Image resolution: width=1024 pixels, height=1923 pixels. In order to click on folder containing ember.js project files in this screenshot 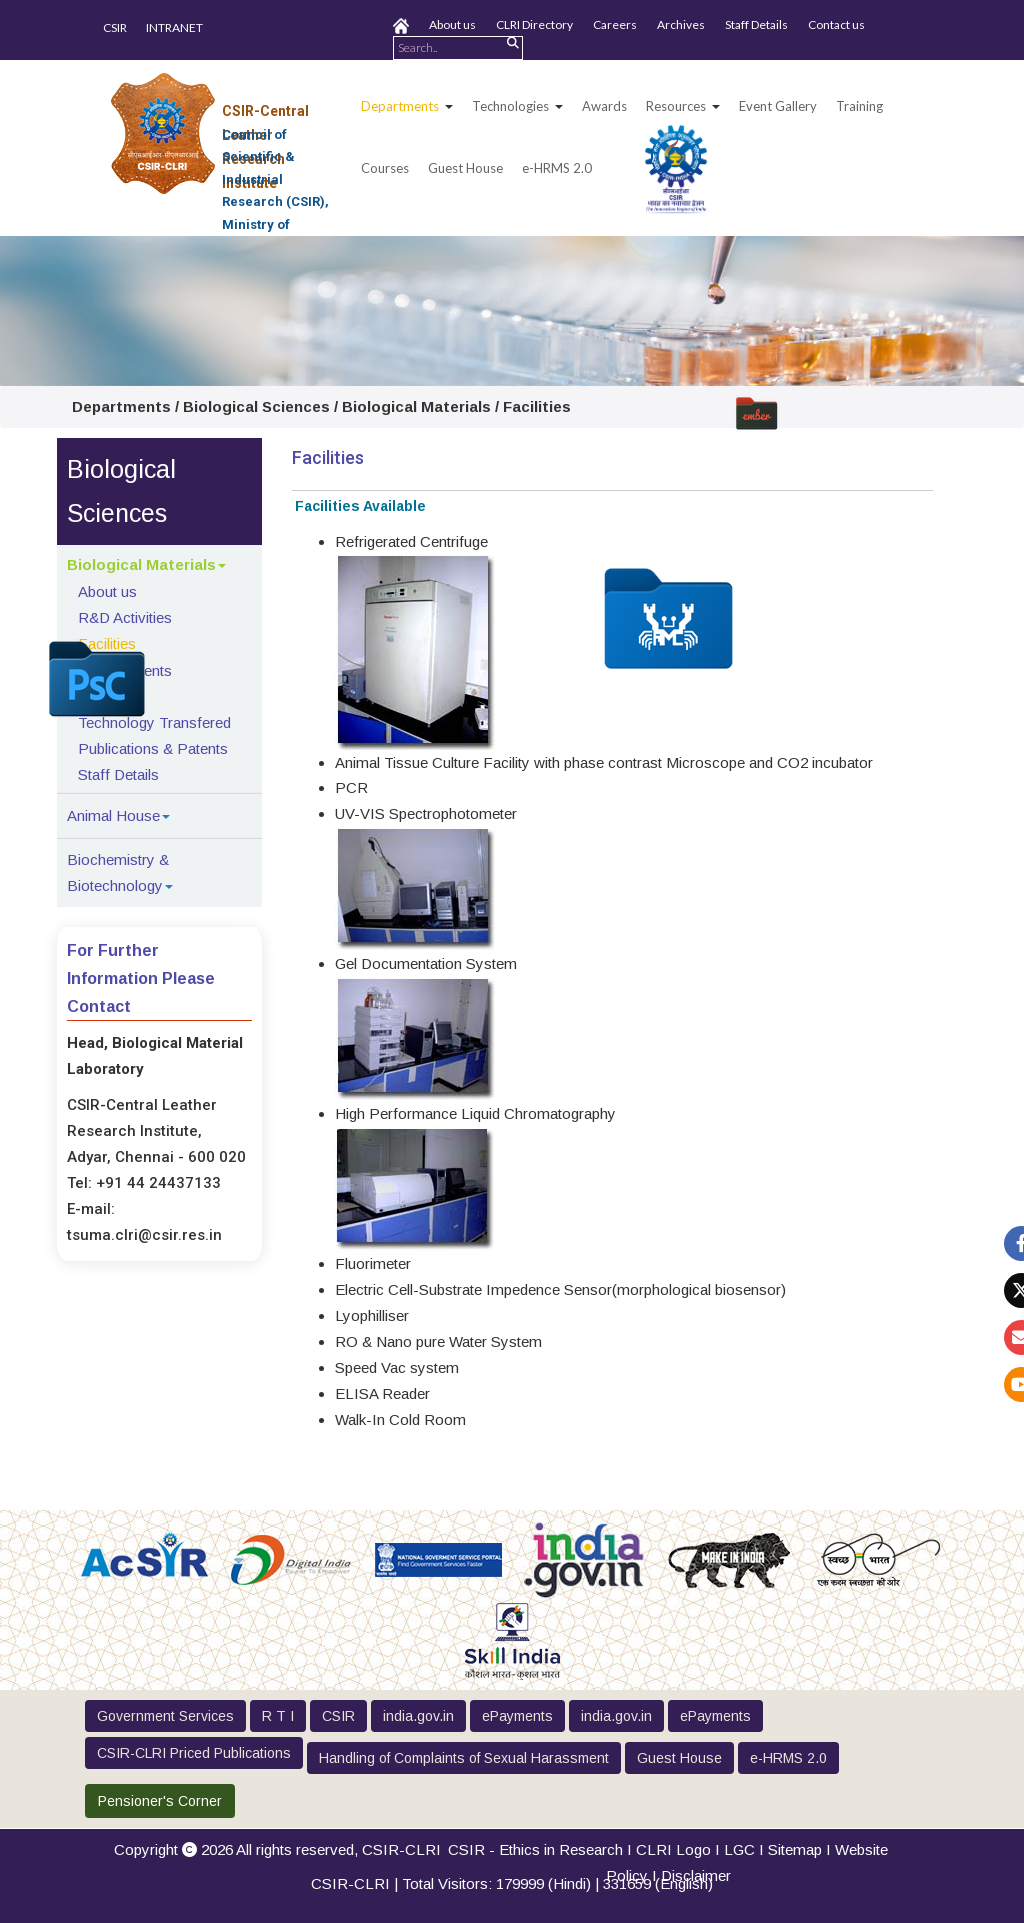, I will do `click(756, 414)`.